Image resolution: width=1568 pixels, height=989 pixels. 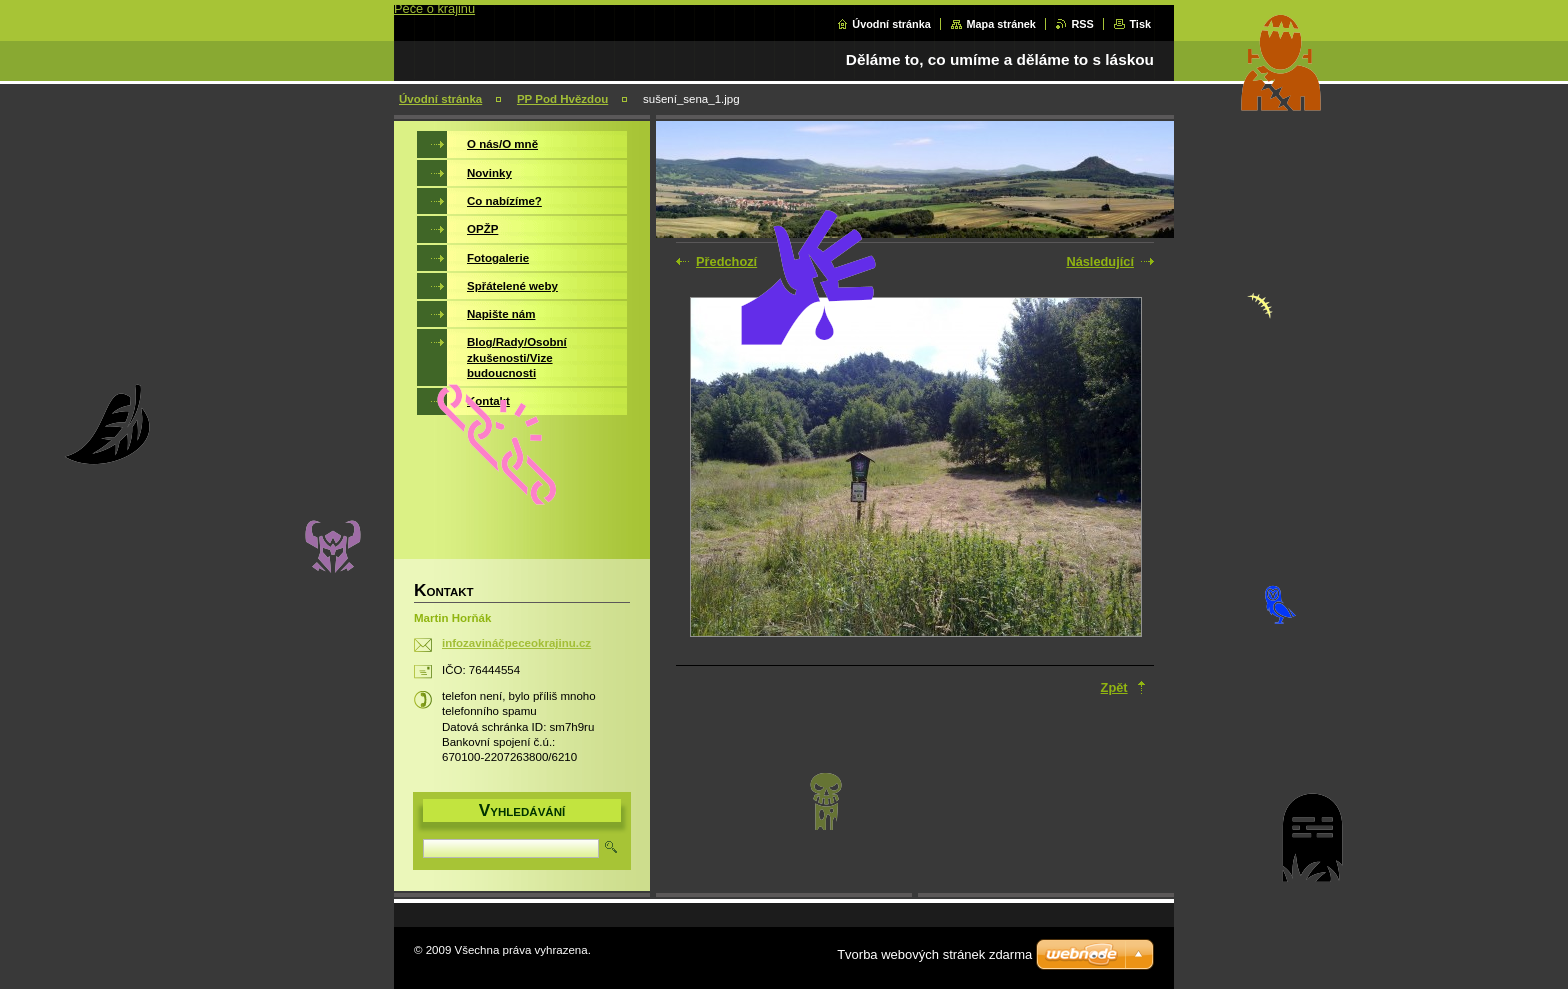 What do you see at coordinates (333, 546) in the screenshot?
I see `select warrior or tank character class` at bounding box center [333, 546].